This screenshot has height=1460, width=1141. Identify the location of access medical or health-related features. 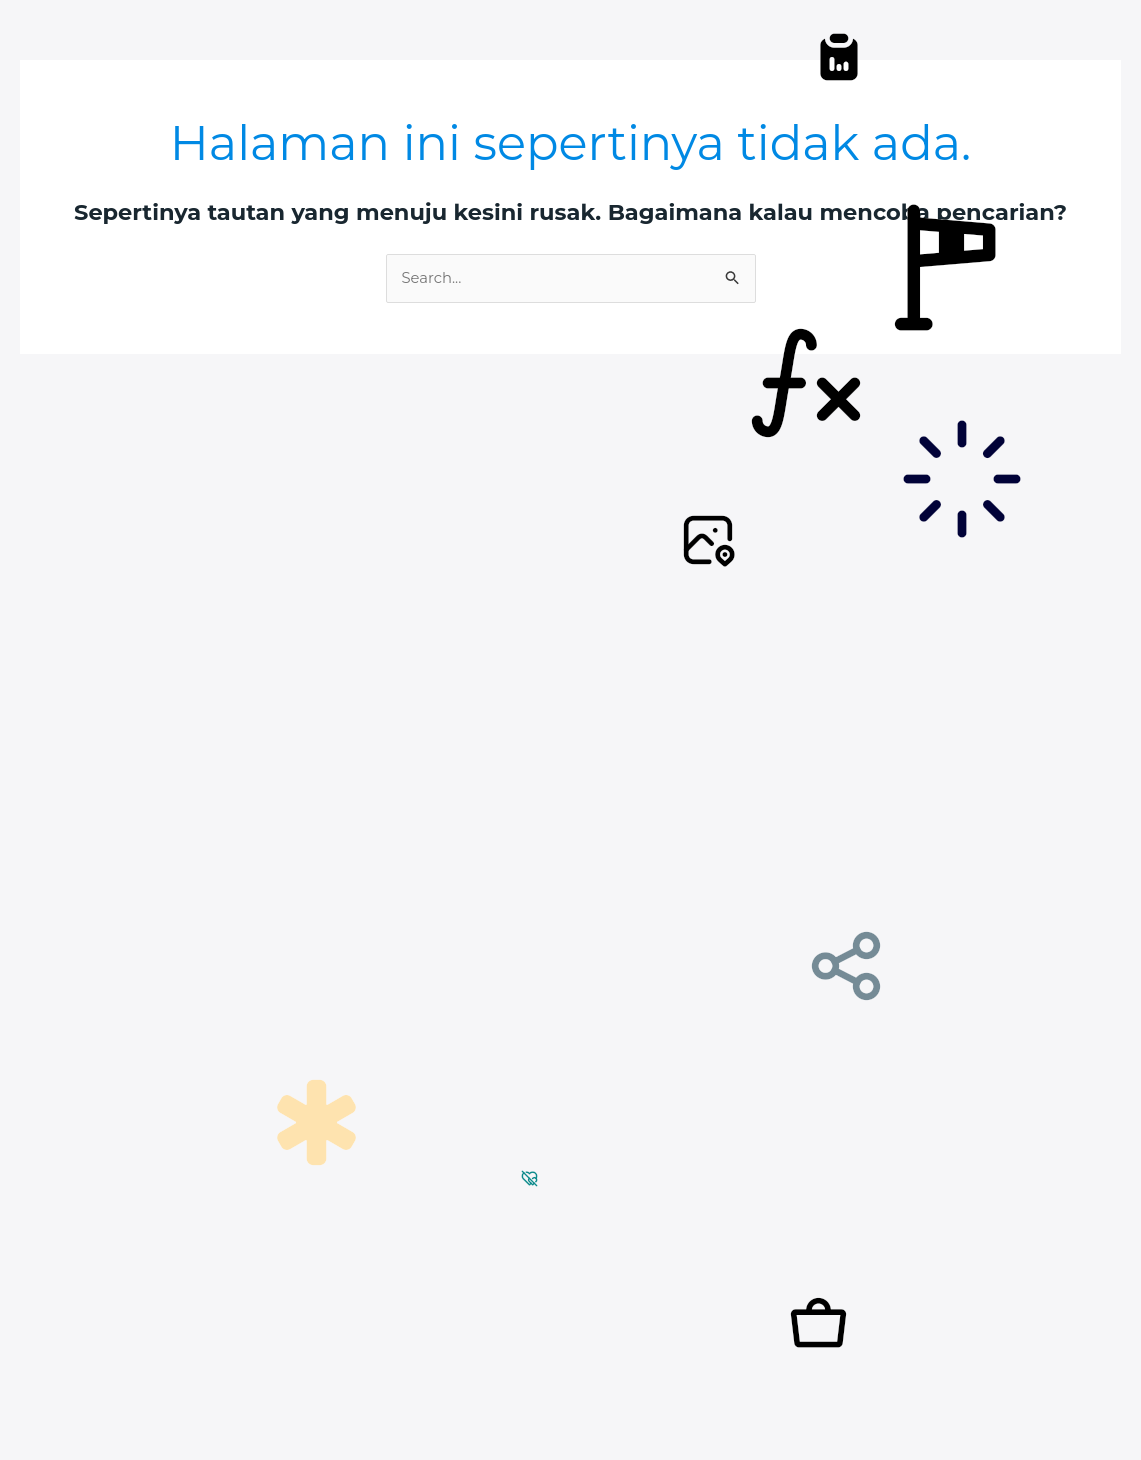
(316, 1122).